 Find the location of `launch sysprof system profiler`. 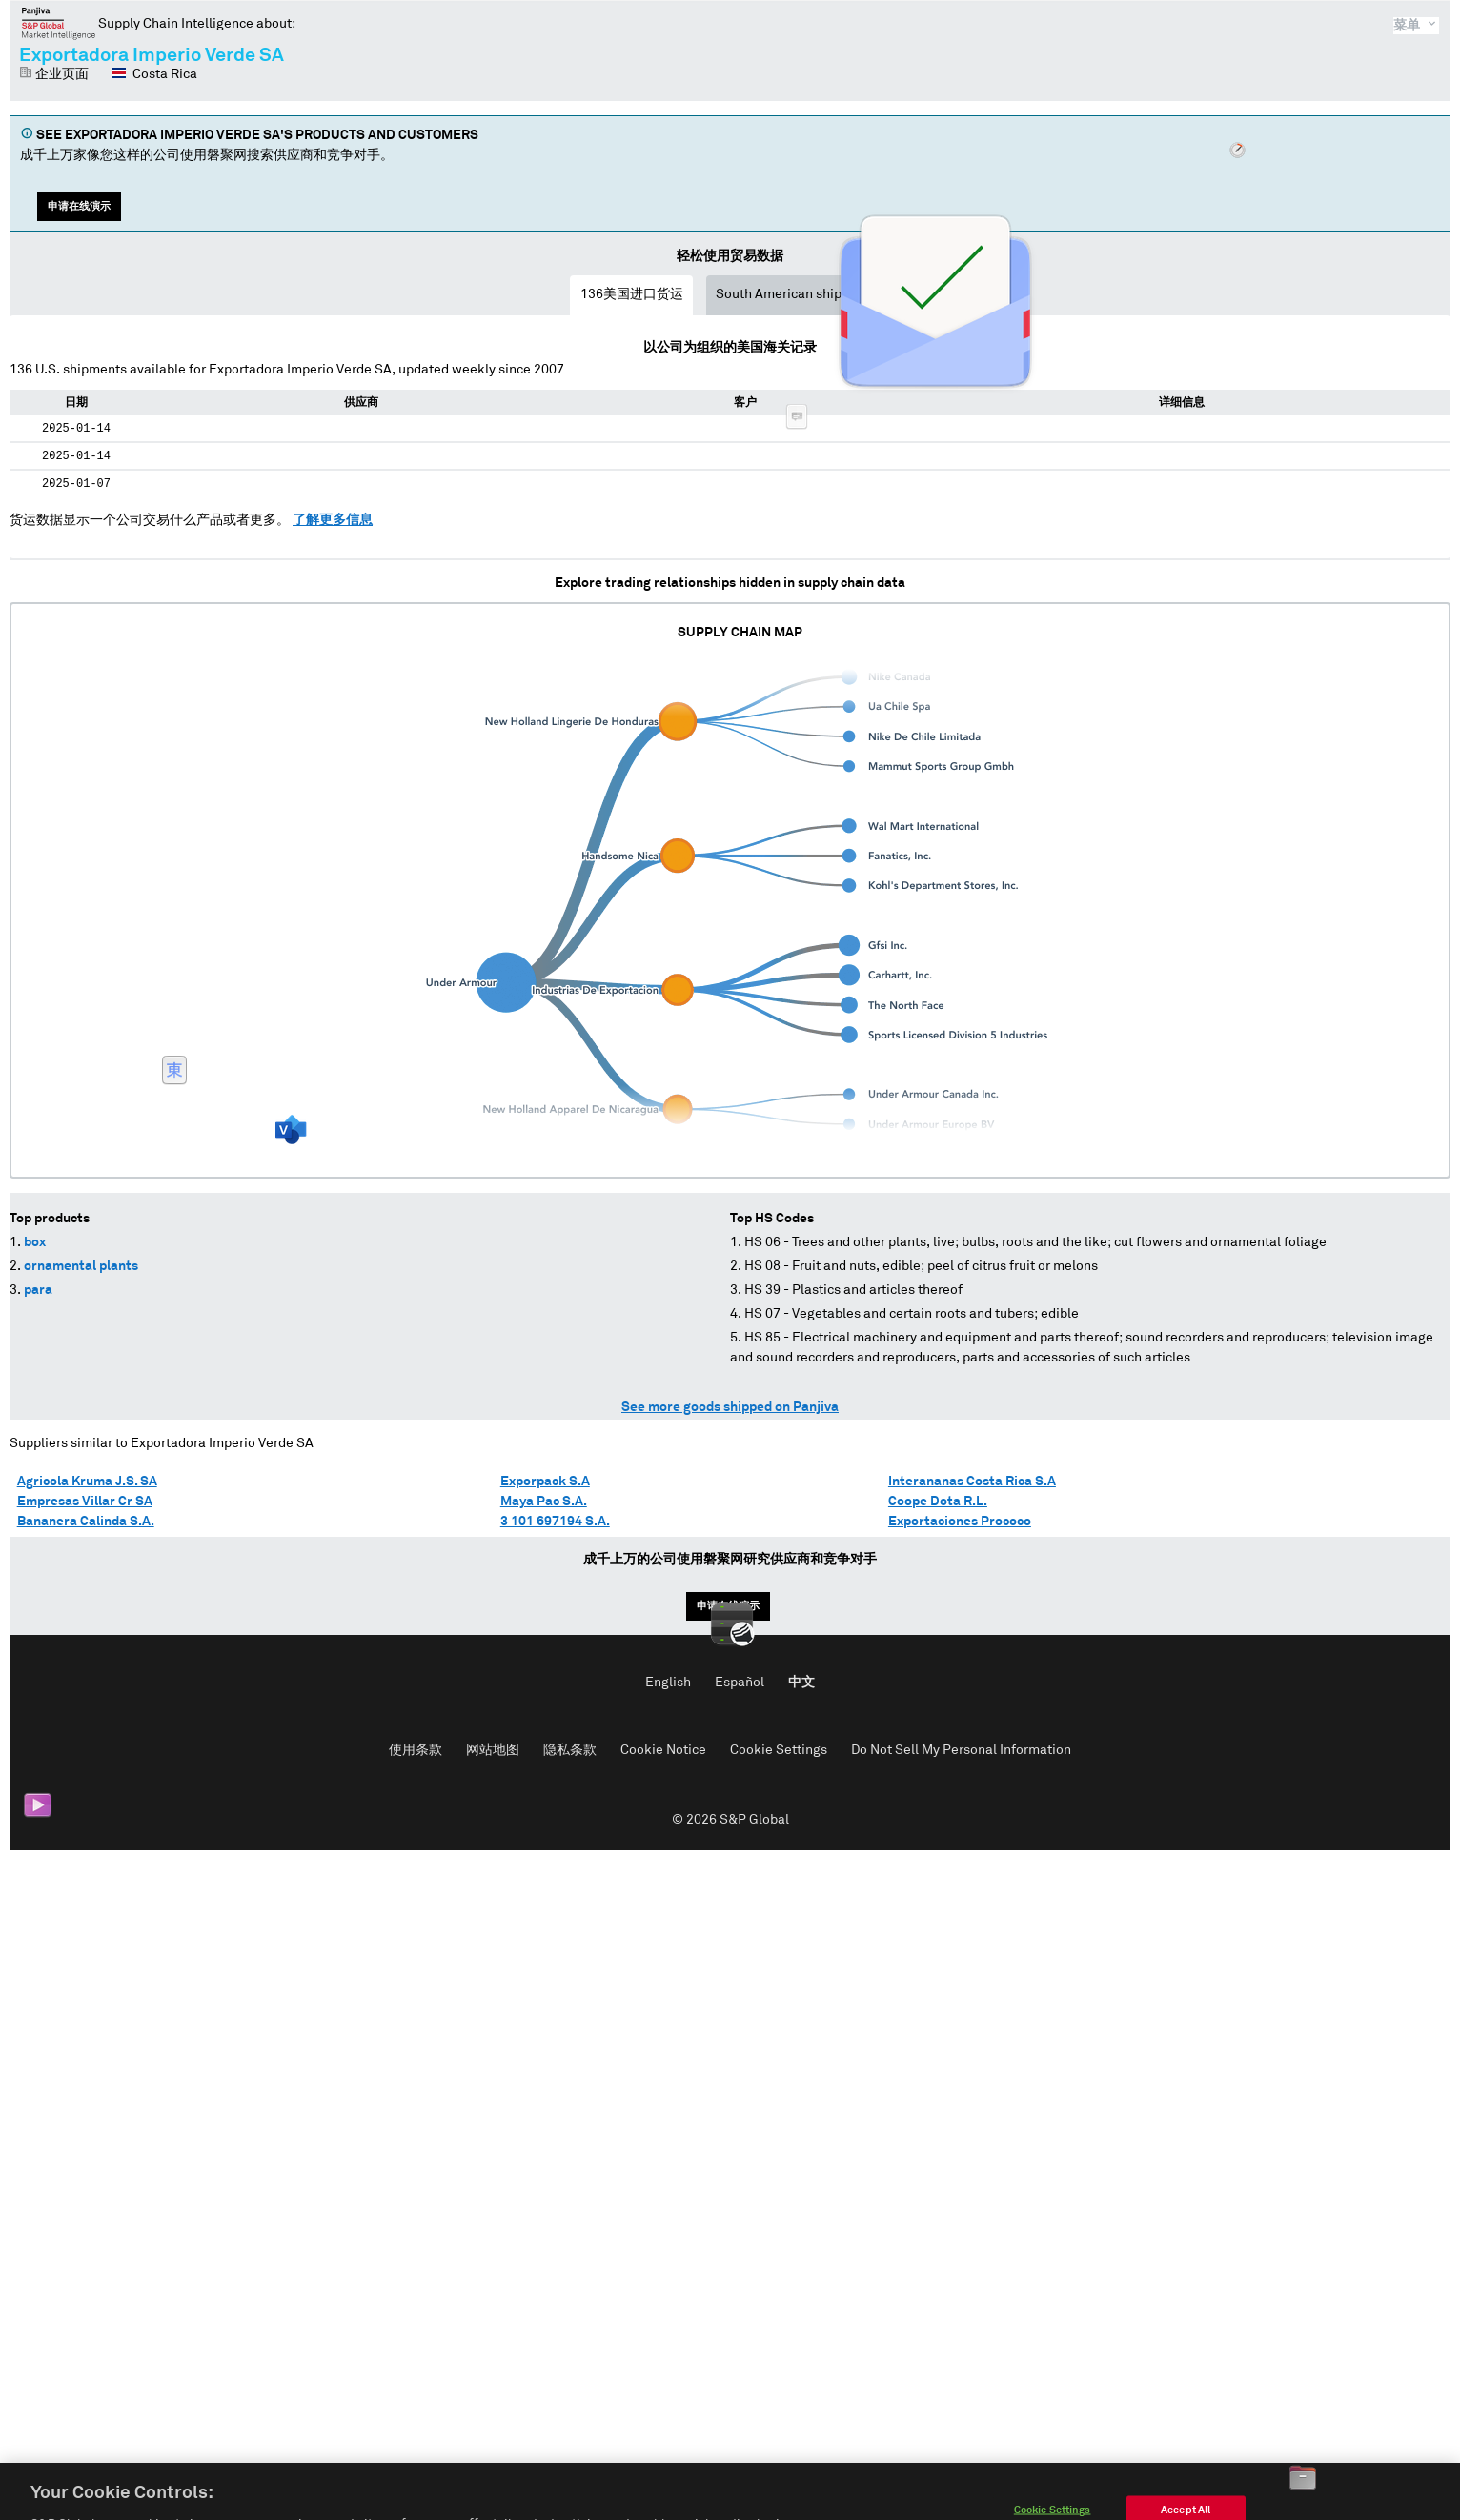

launch sysprof system profiler is located at coordinates (1237, 150).